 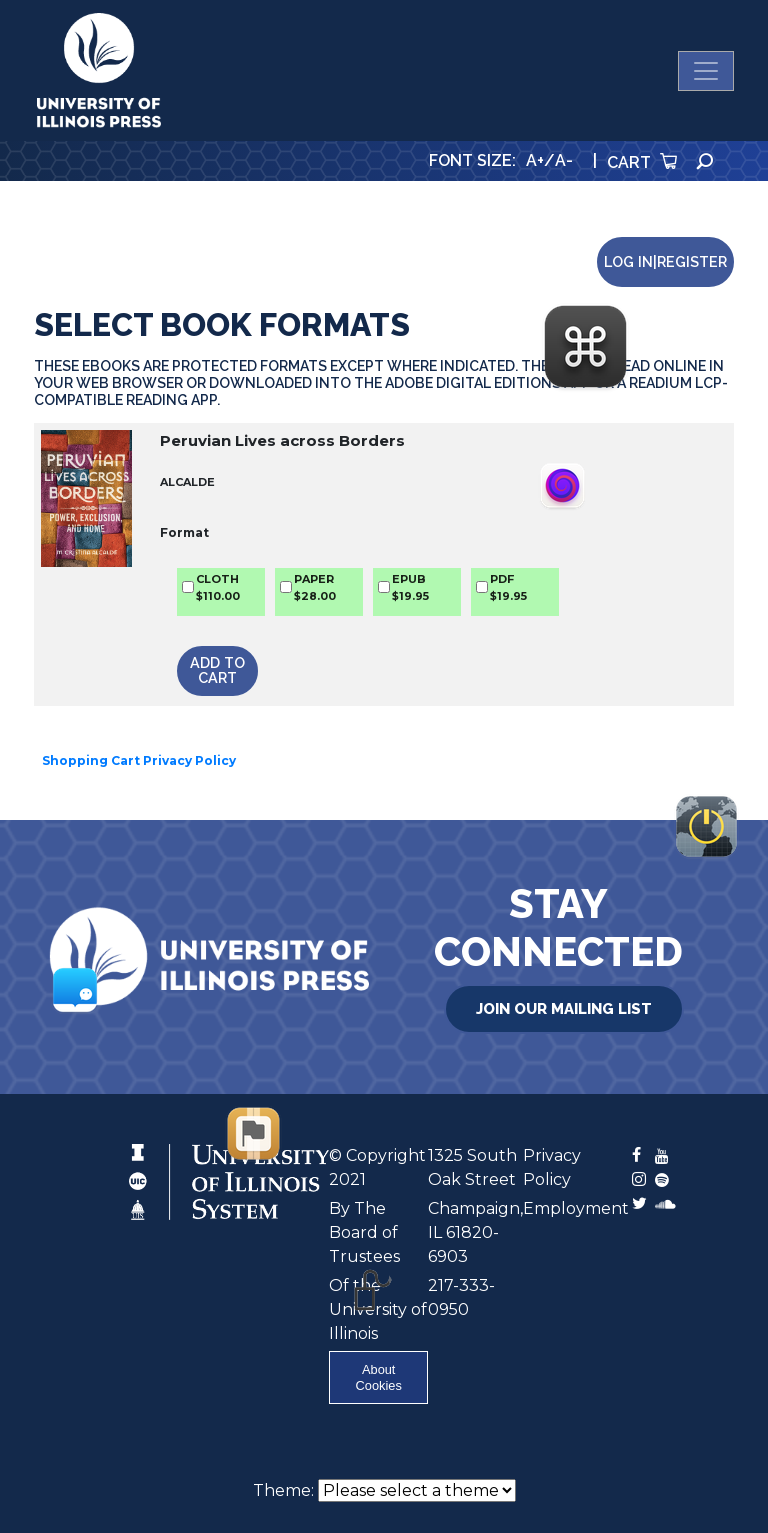 I want to click on open transporter app for uploading content to app store connect, so click(x=562, y=485).